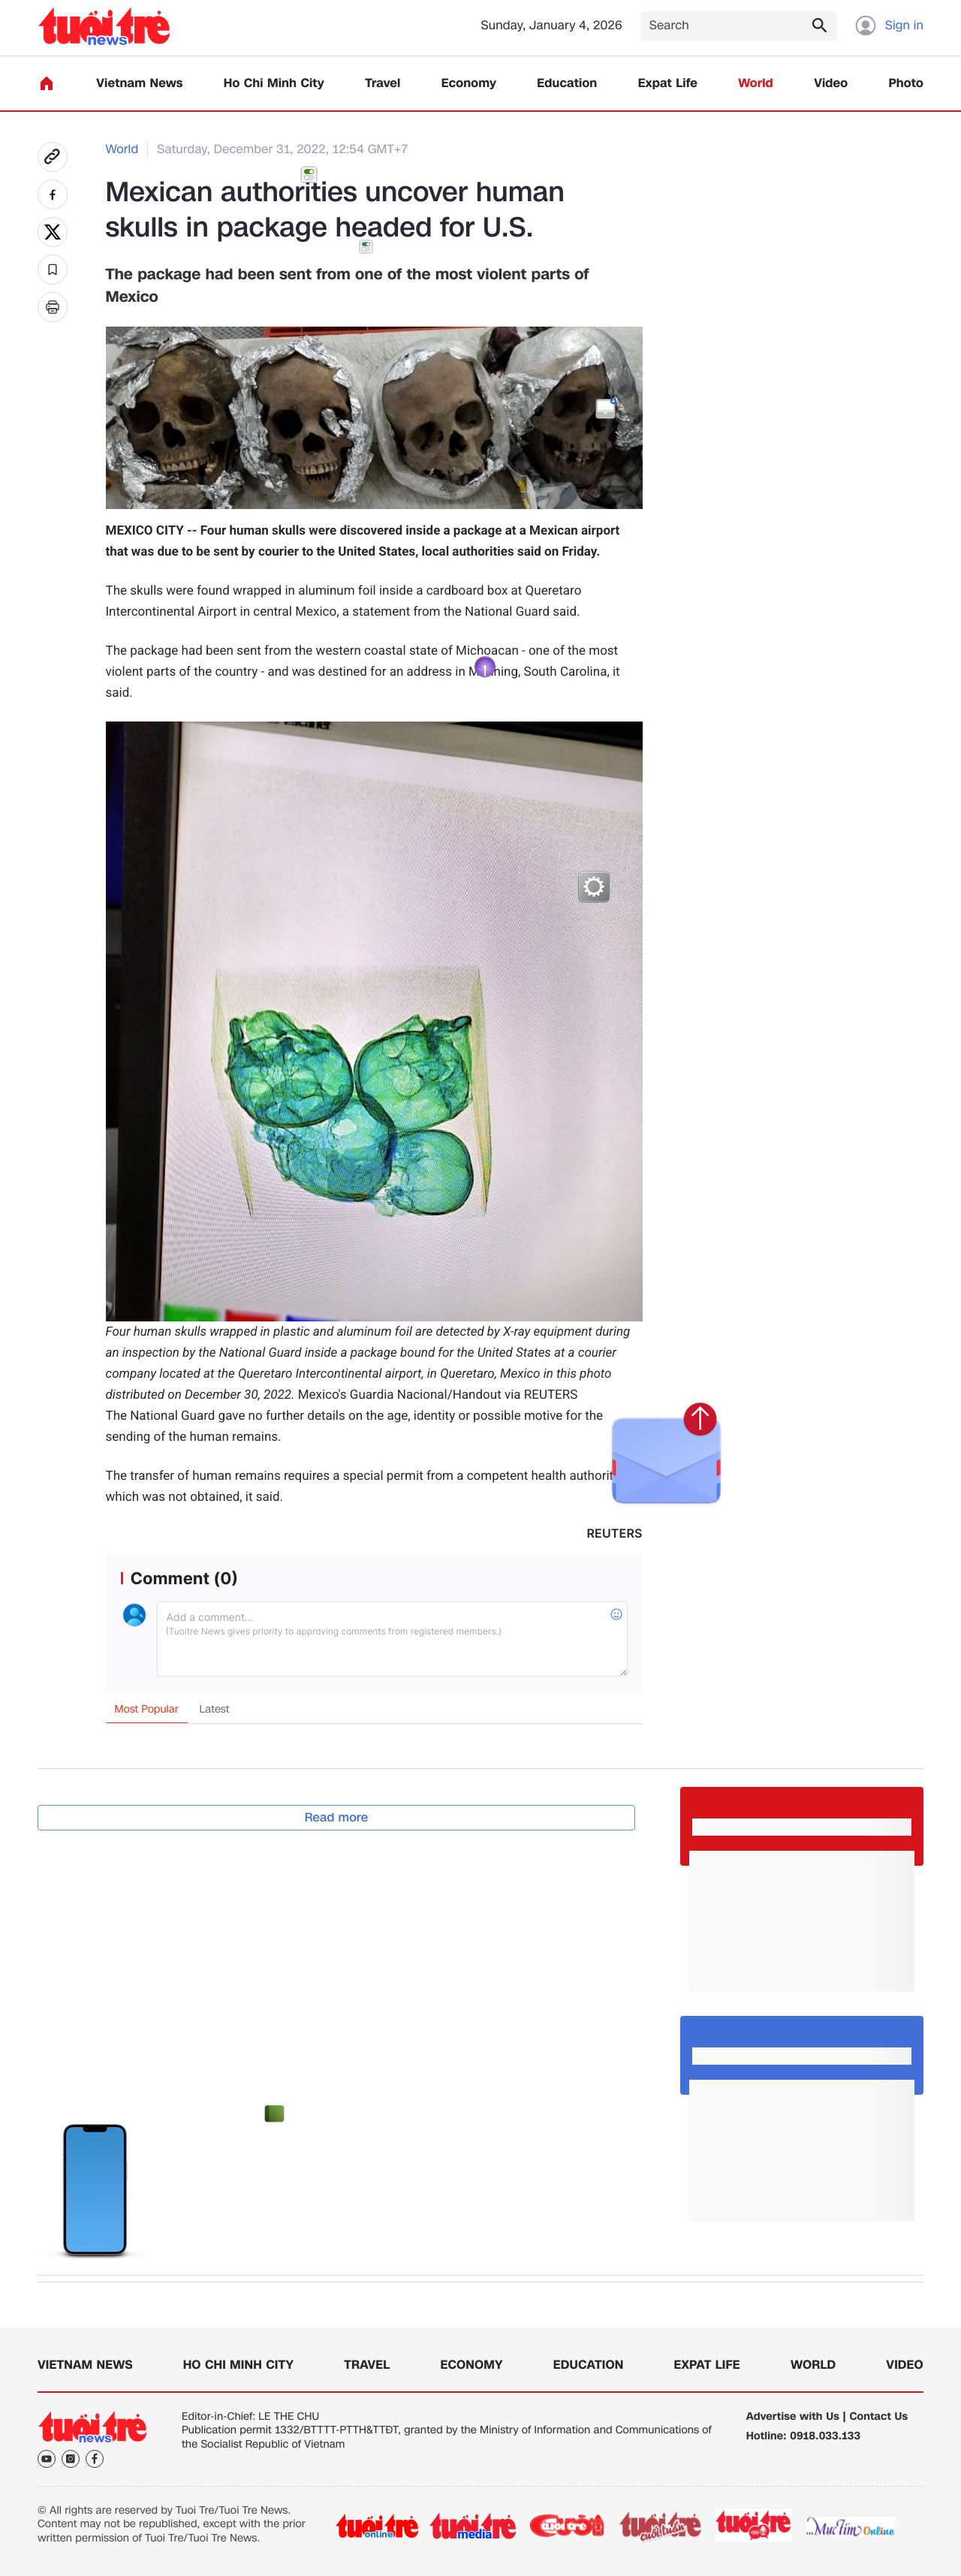  I want to click on iPhone 13 Pro device icon, so click(95, 2192).